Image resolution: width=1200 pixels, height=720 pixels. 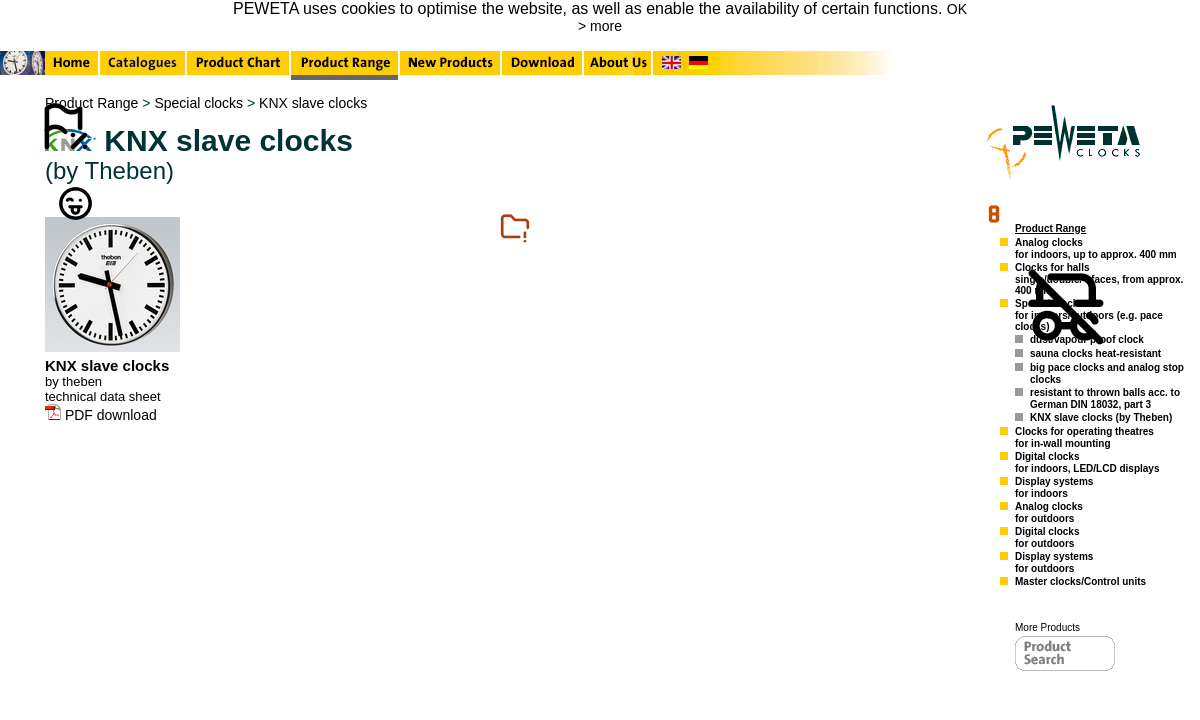 I want to click on view flagged discounts or promotions, so click(x=63, y=125).